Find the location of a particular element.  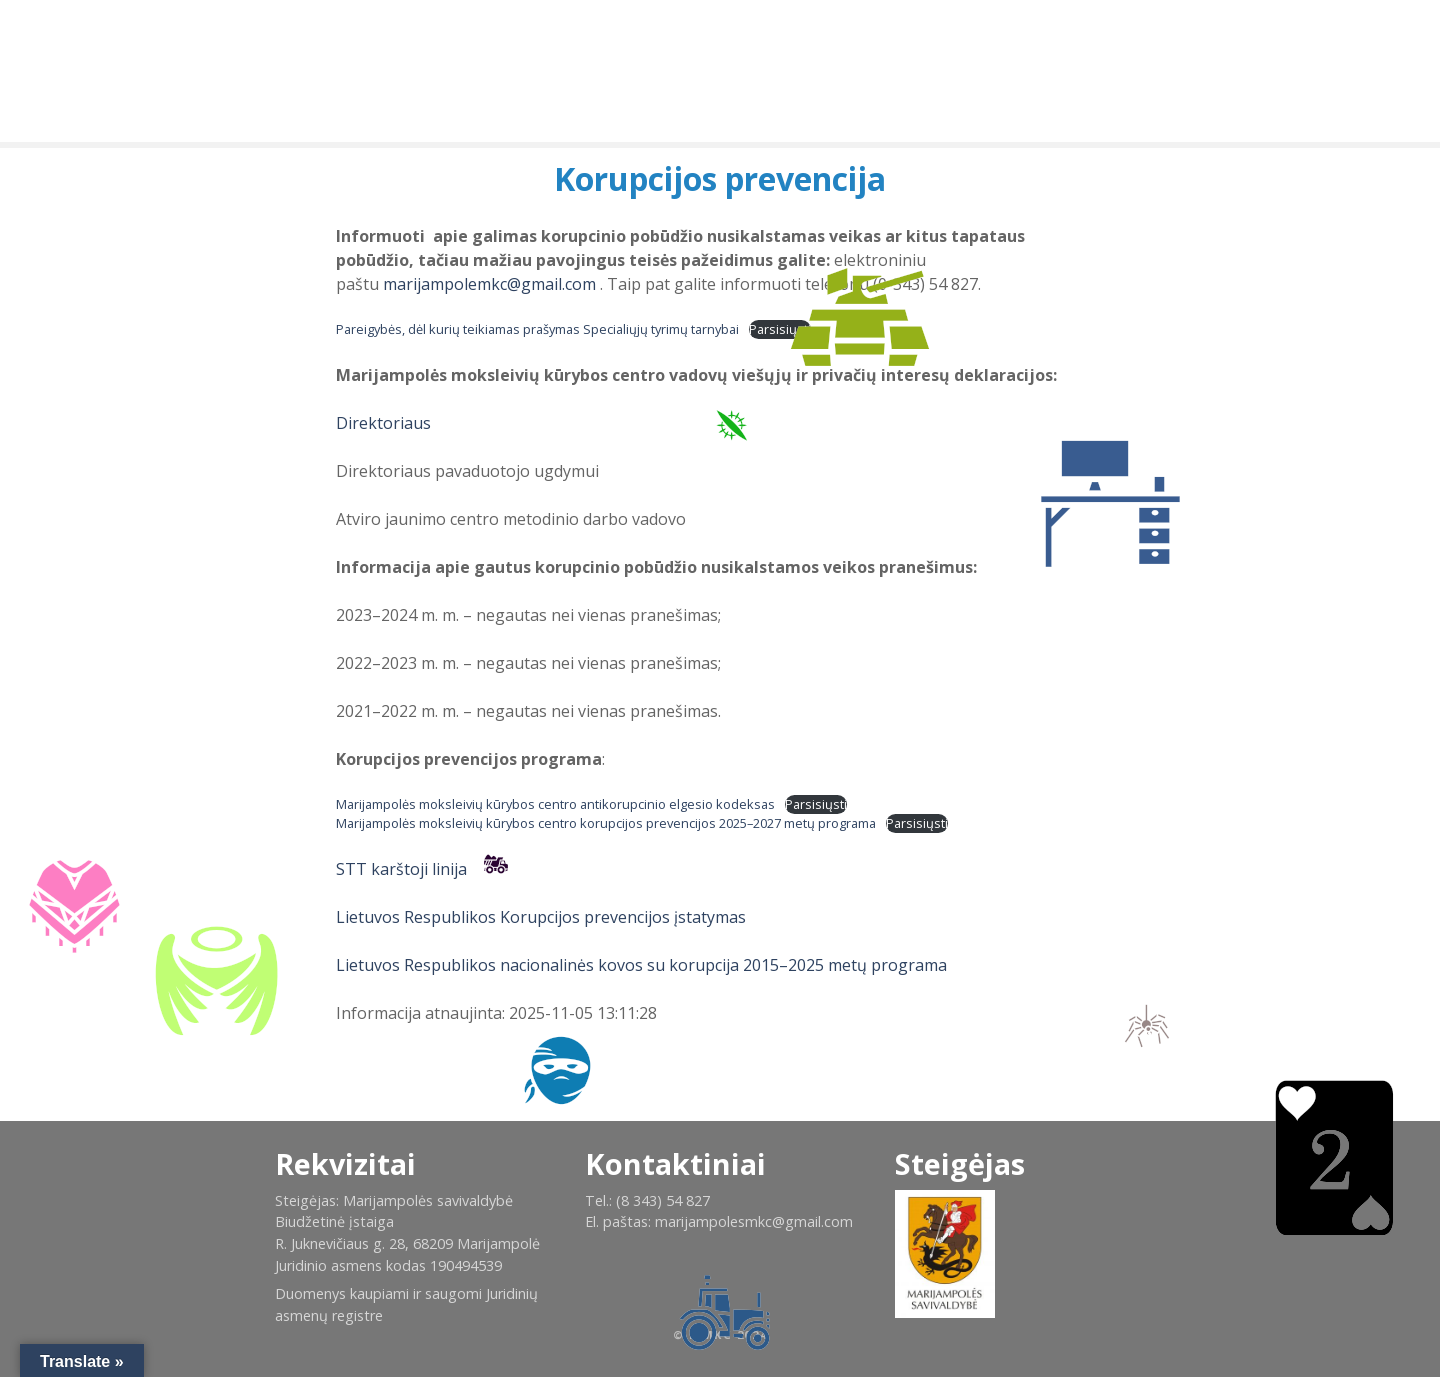

select tank unit in strategy game is located at coordinates (860, 317).